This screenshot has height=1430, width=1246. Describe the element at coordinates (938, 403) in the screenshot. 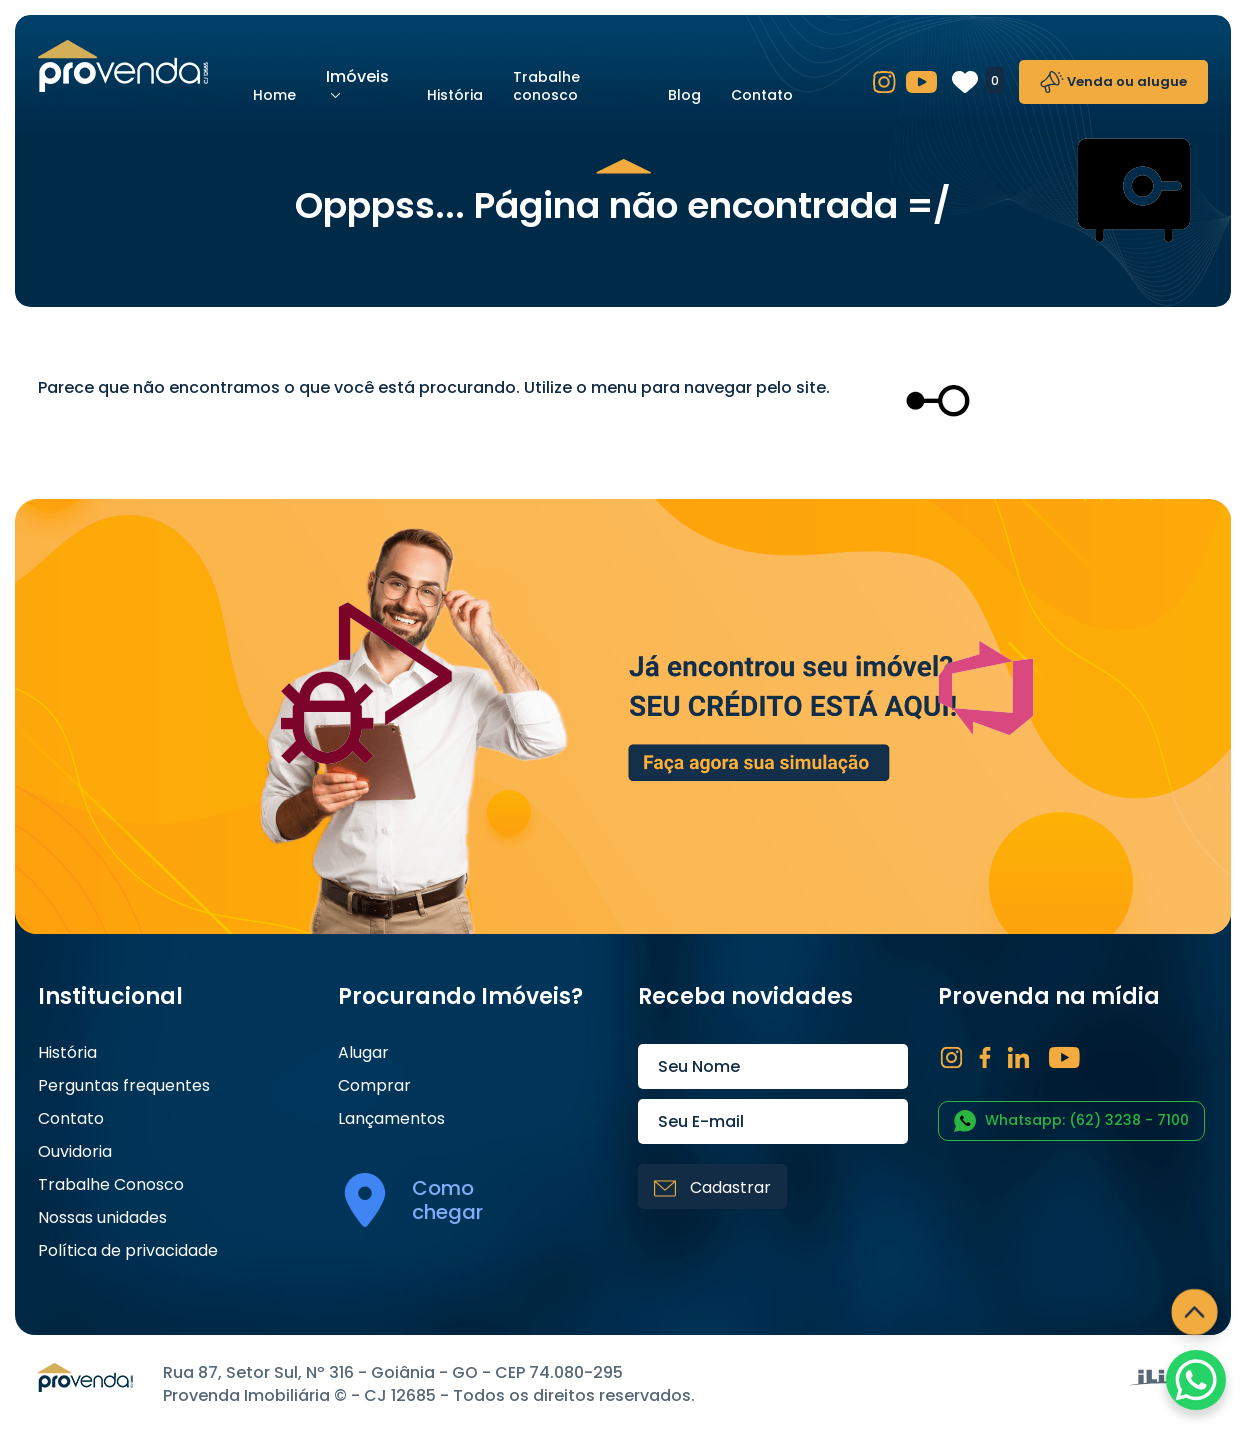

I see `view interface or class definitions` at that location.